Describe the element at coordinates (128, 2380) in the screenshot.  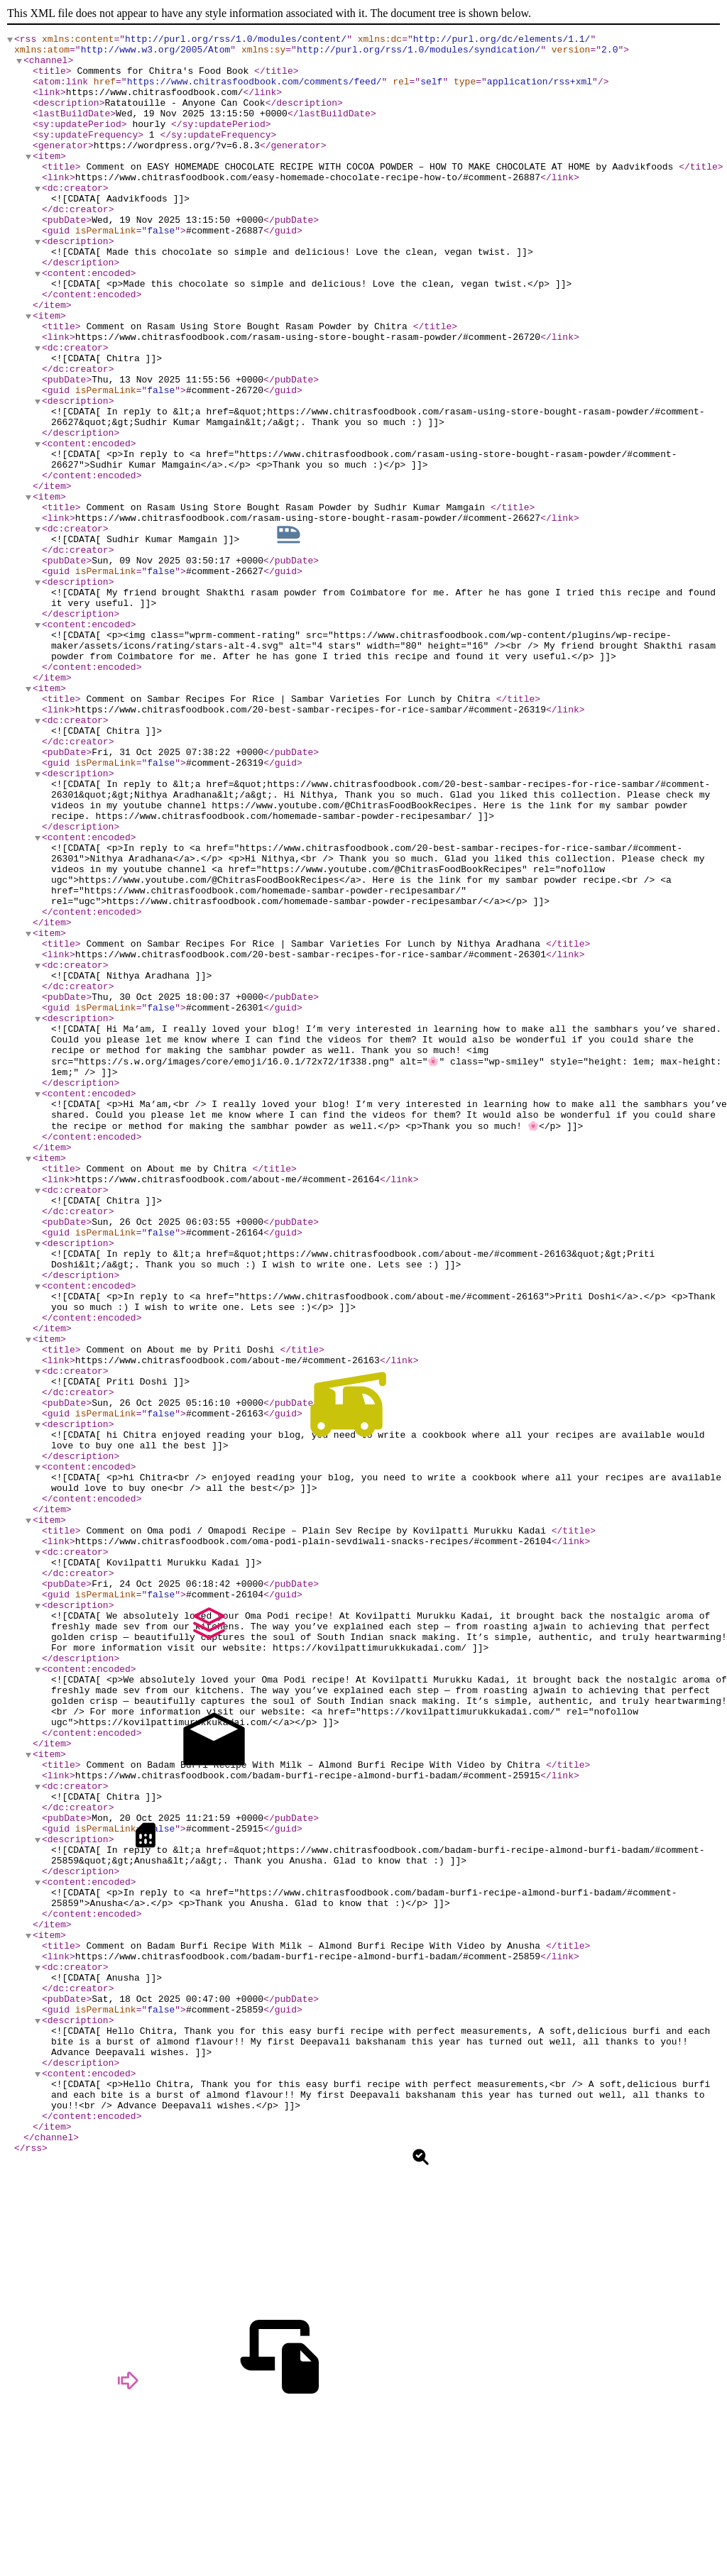
I see `go to next step or page` at that location.